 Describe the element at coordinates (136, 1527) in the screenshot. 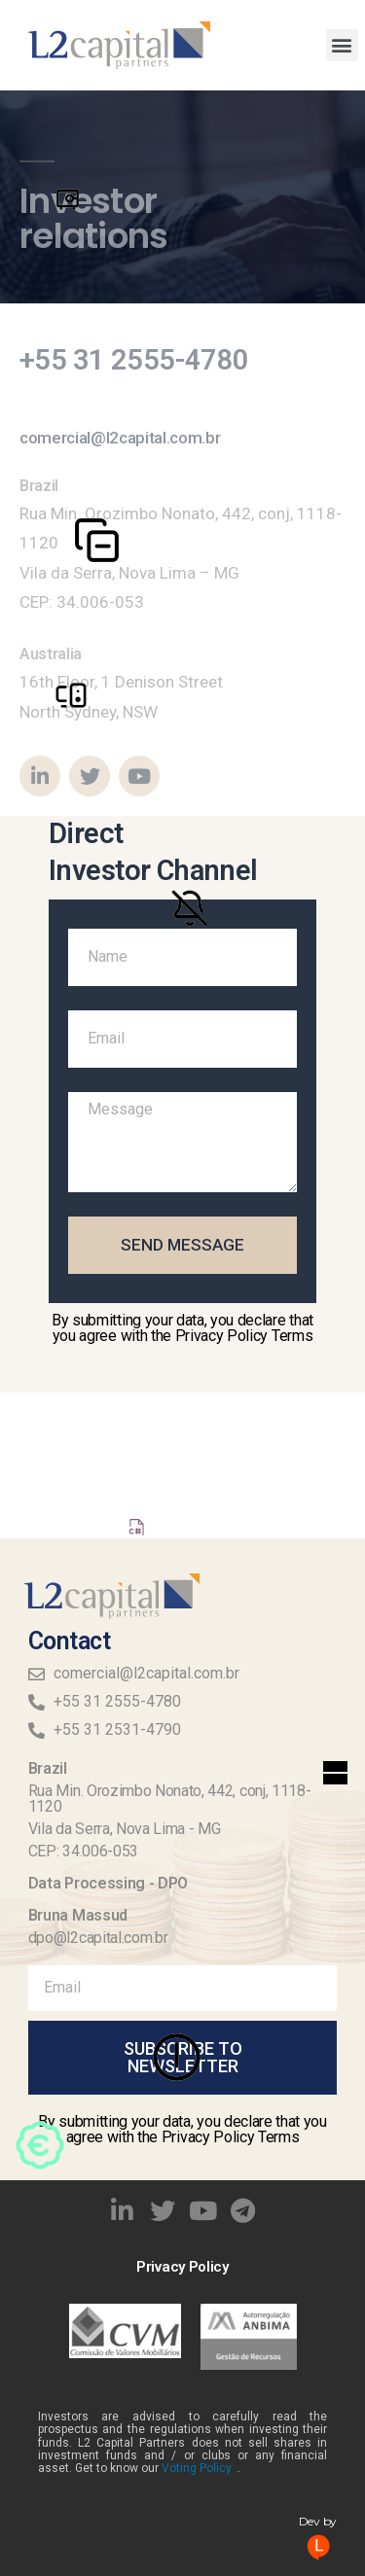

I see `a C# source code file` at that location.